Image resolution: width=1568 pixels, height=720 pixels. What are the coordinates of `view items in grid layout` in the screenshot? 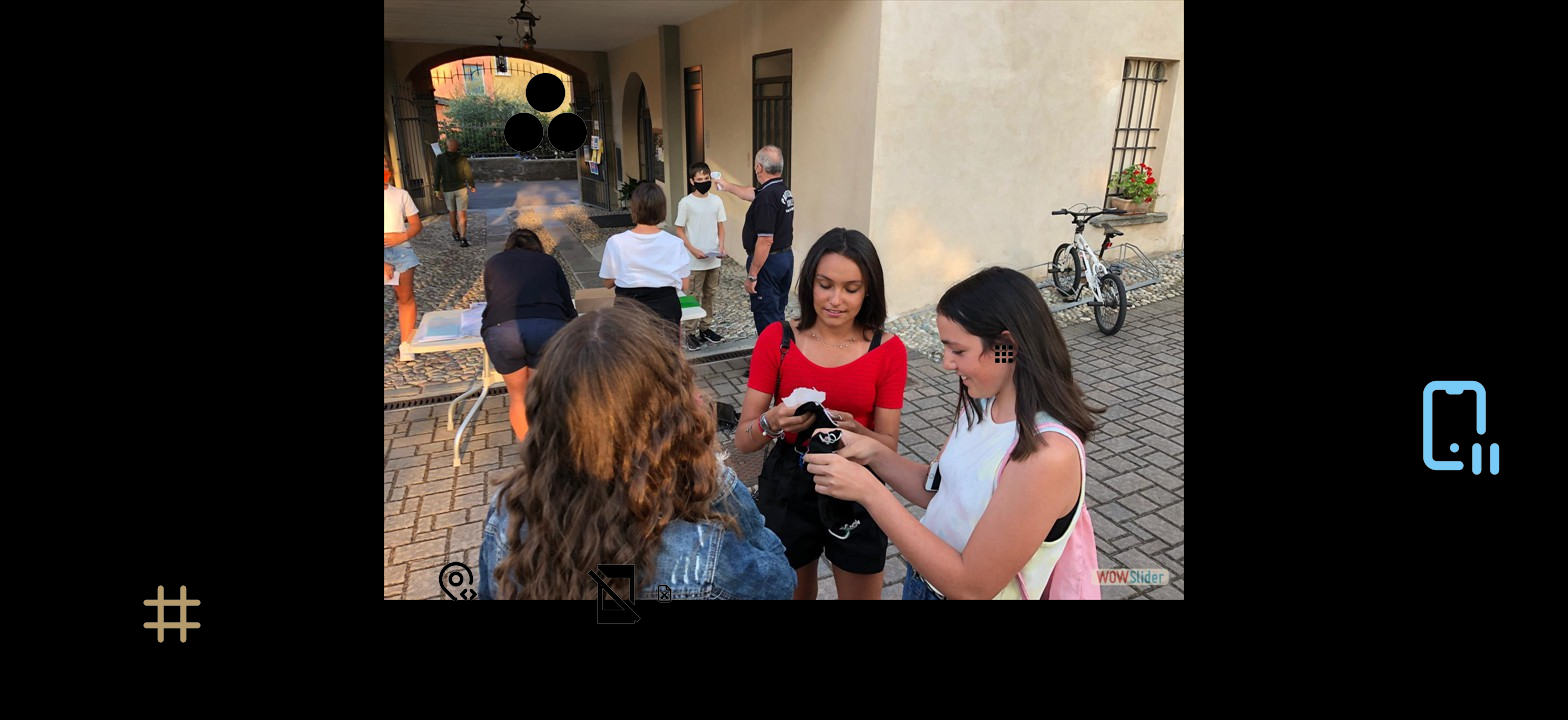 It's located at (172, 614).